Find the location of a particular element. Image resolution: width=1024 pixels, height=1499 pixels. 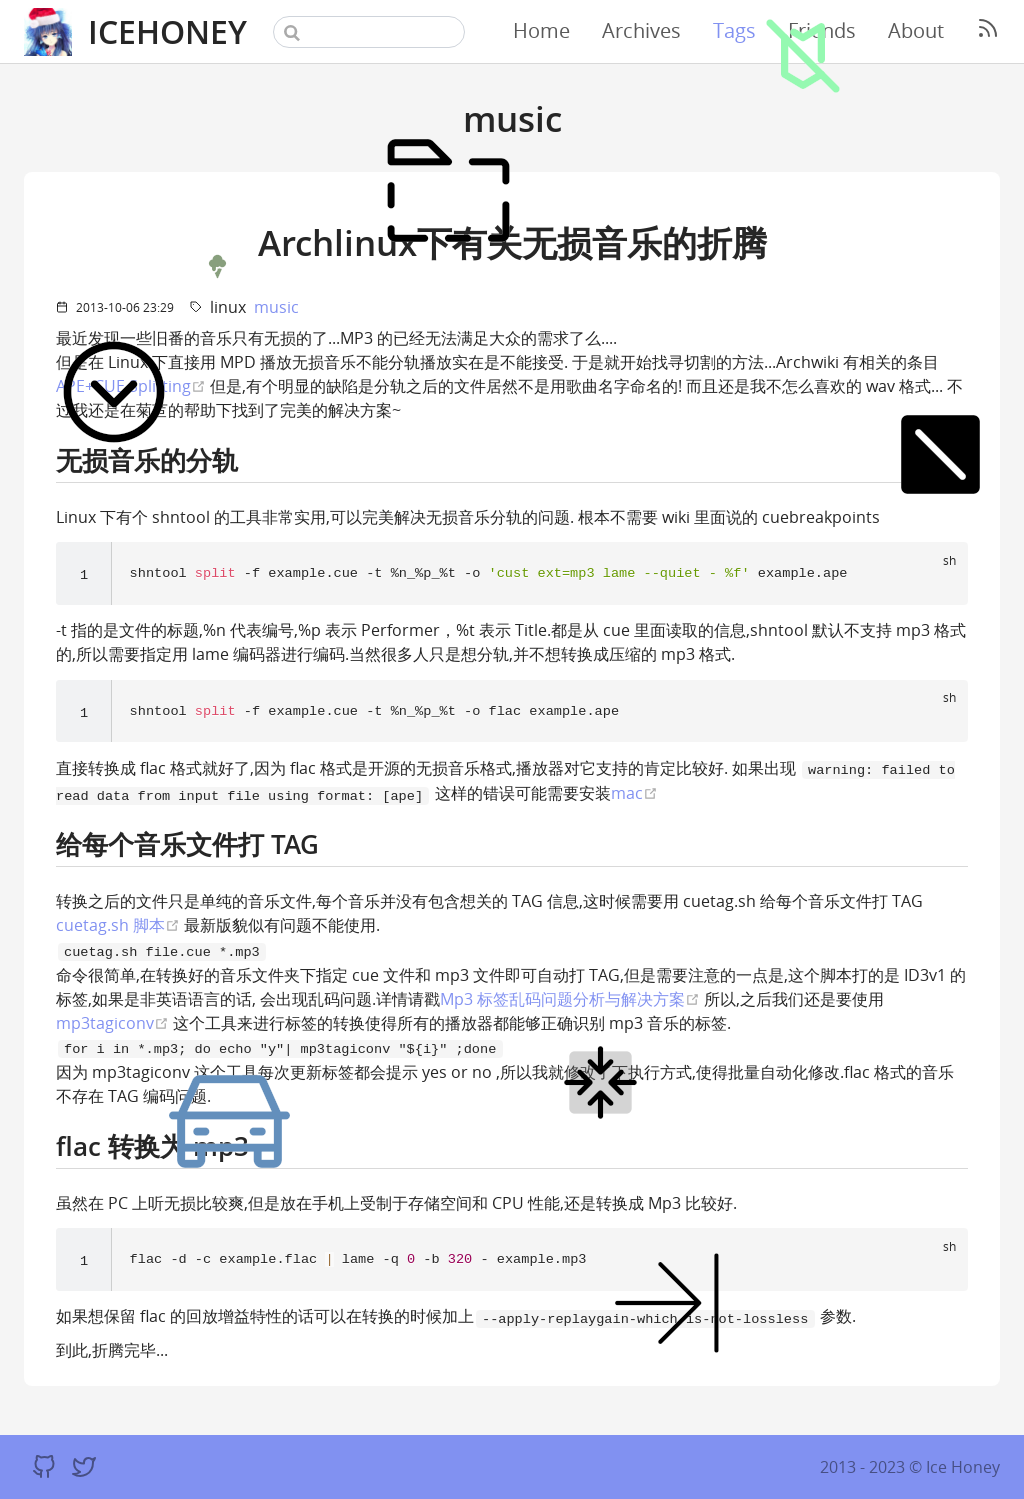

go to end or last item is located at coordinates (669, 1303).